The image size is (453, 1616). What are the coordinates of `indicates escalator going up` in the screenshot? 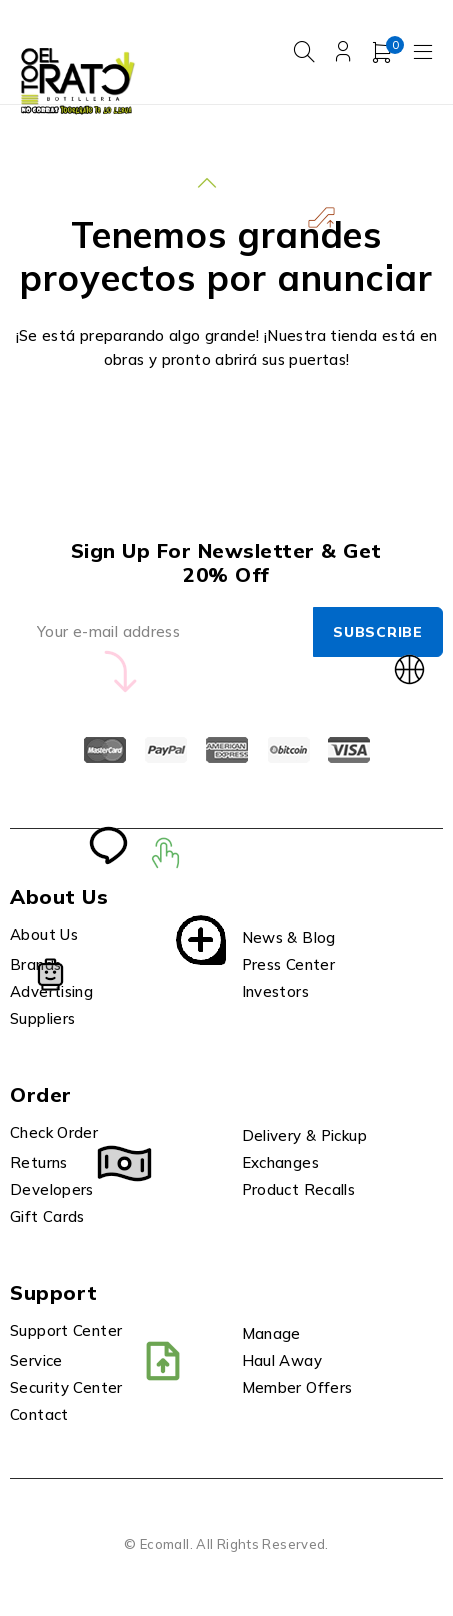 It's located at (321, 217).